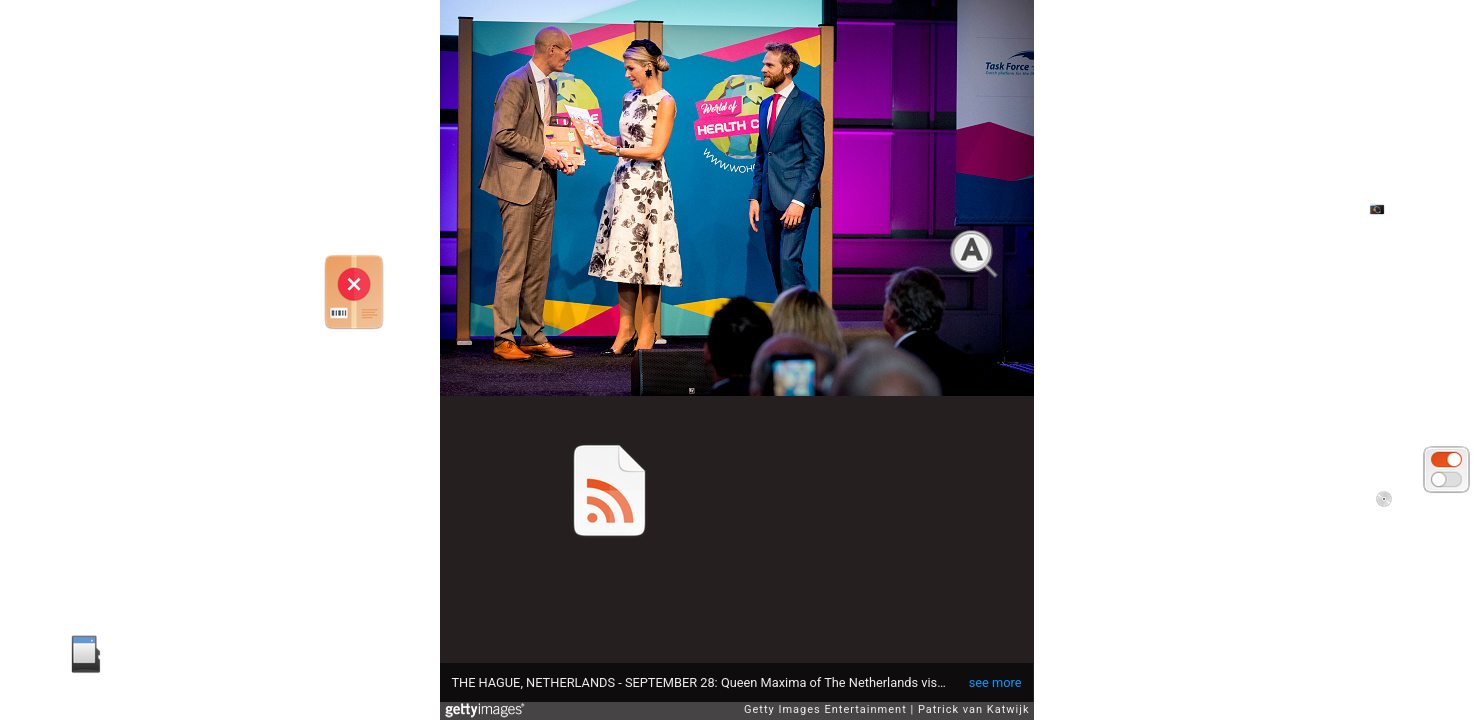 This screenshot has width=1473, height=720. Describe the element at coordinates (1377, 209) in the screenshot. I see `folder for octave programming files` at that location.